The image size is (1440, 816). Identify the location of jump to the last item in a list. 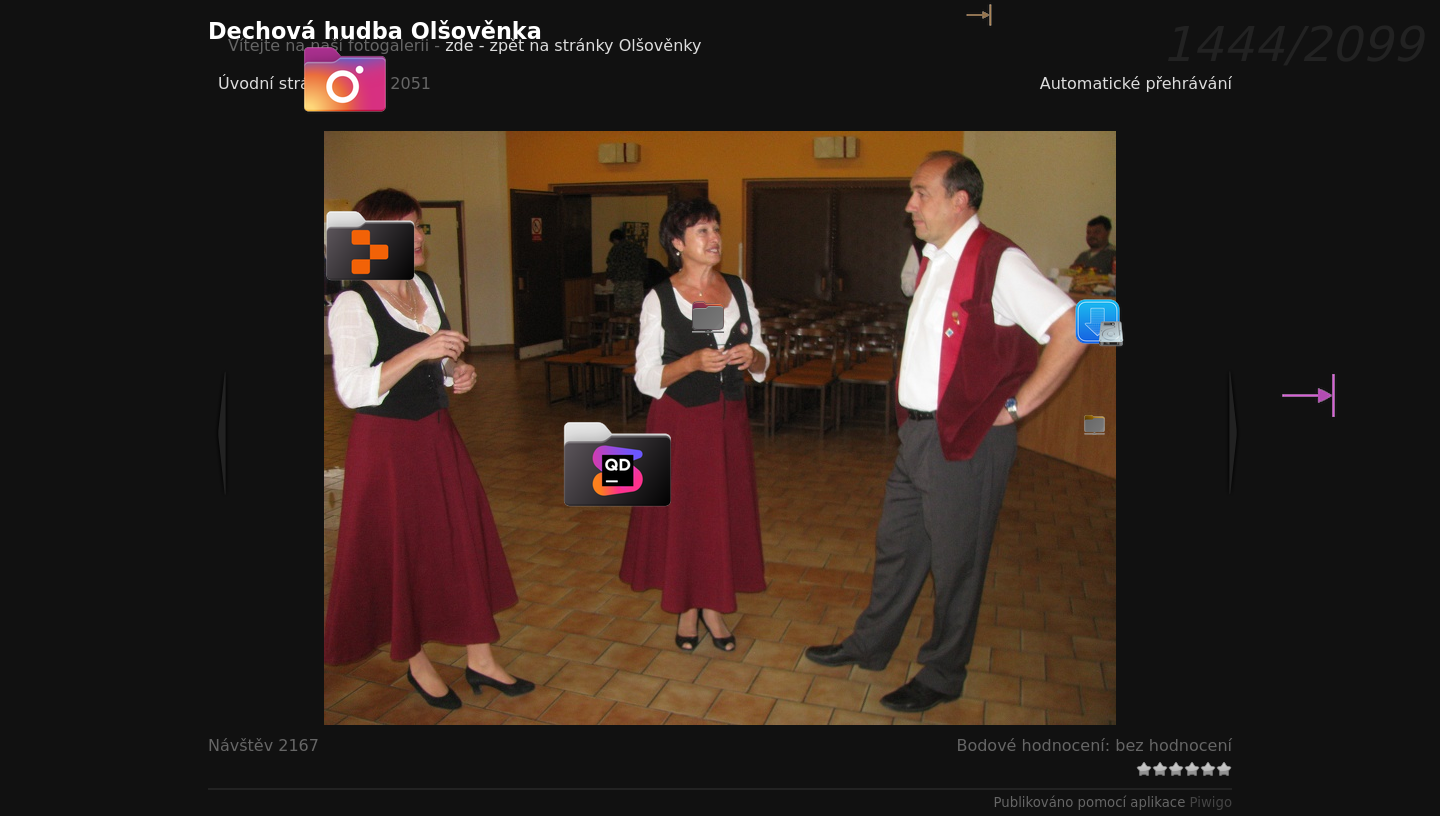
(1308, 395).